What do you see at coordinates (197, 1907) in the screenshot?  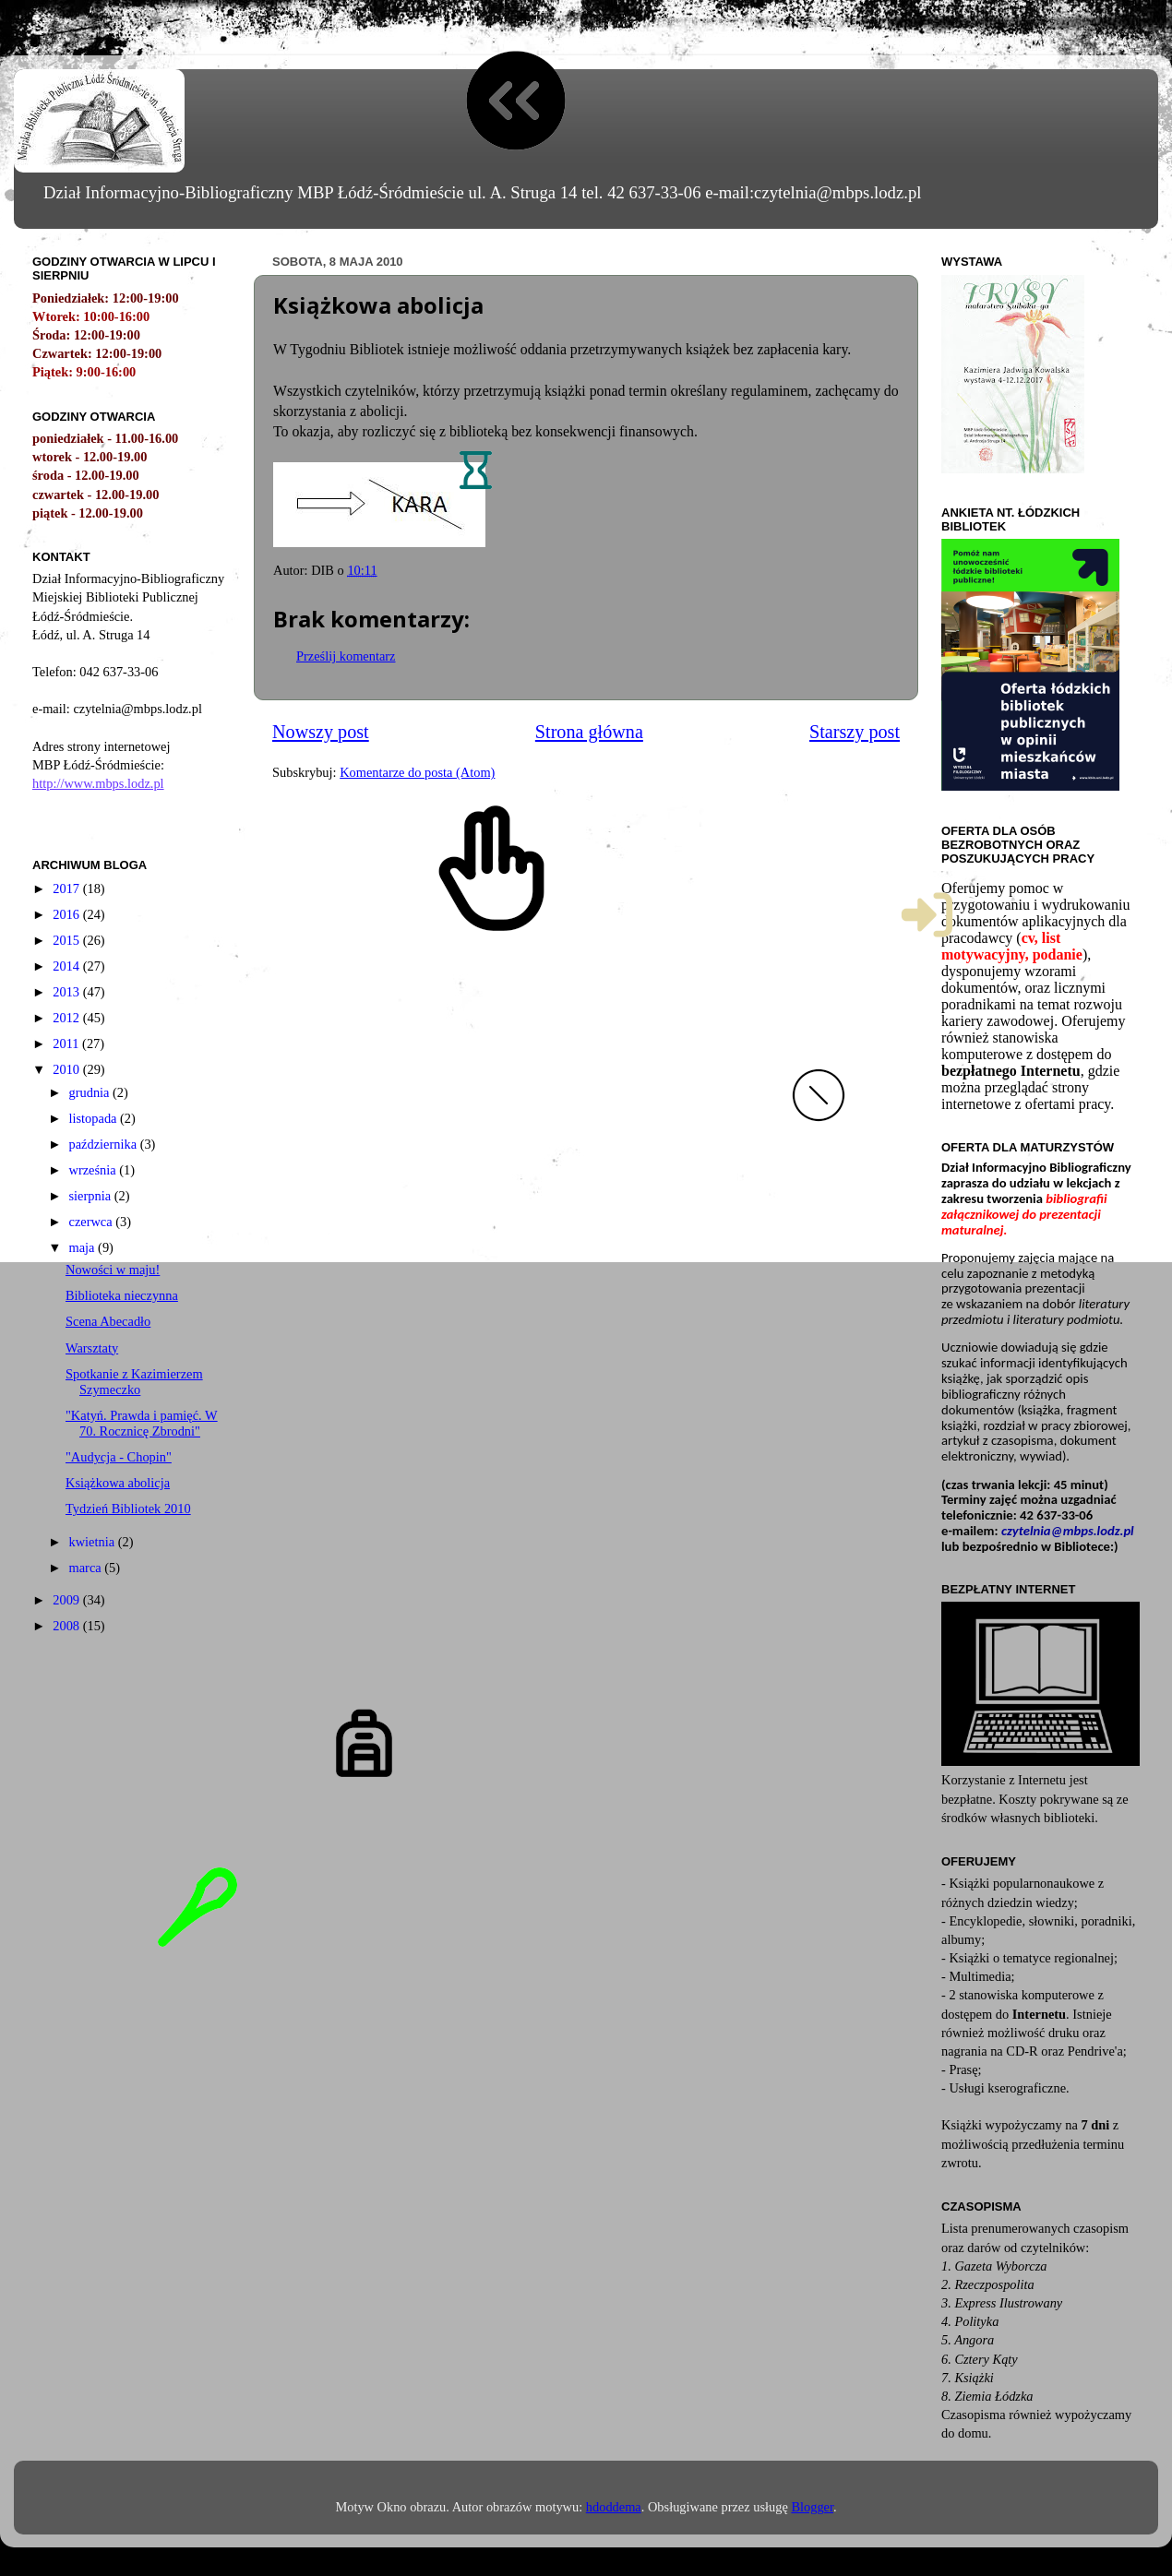 I see `access sewing or crafting tools` at bounding box center [197, 1907].